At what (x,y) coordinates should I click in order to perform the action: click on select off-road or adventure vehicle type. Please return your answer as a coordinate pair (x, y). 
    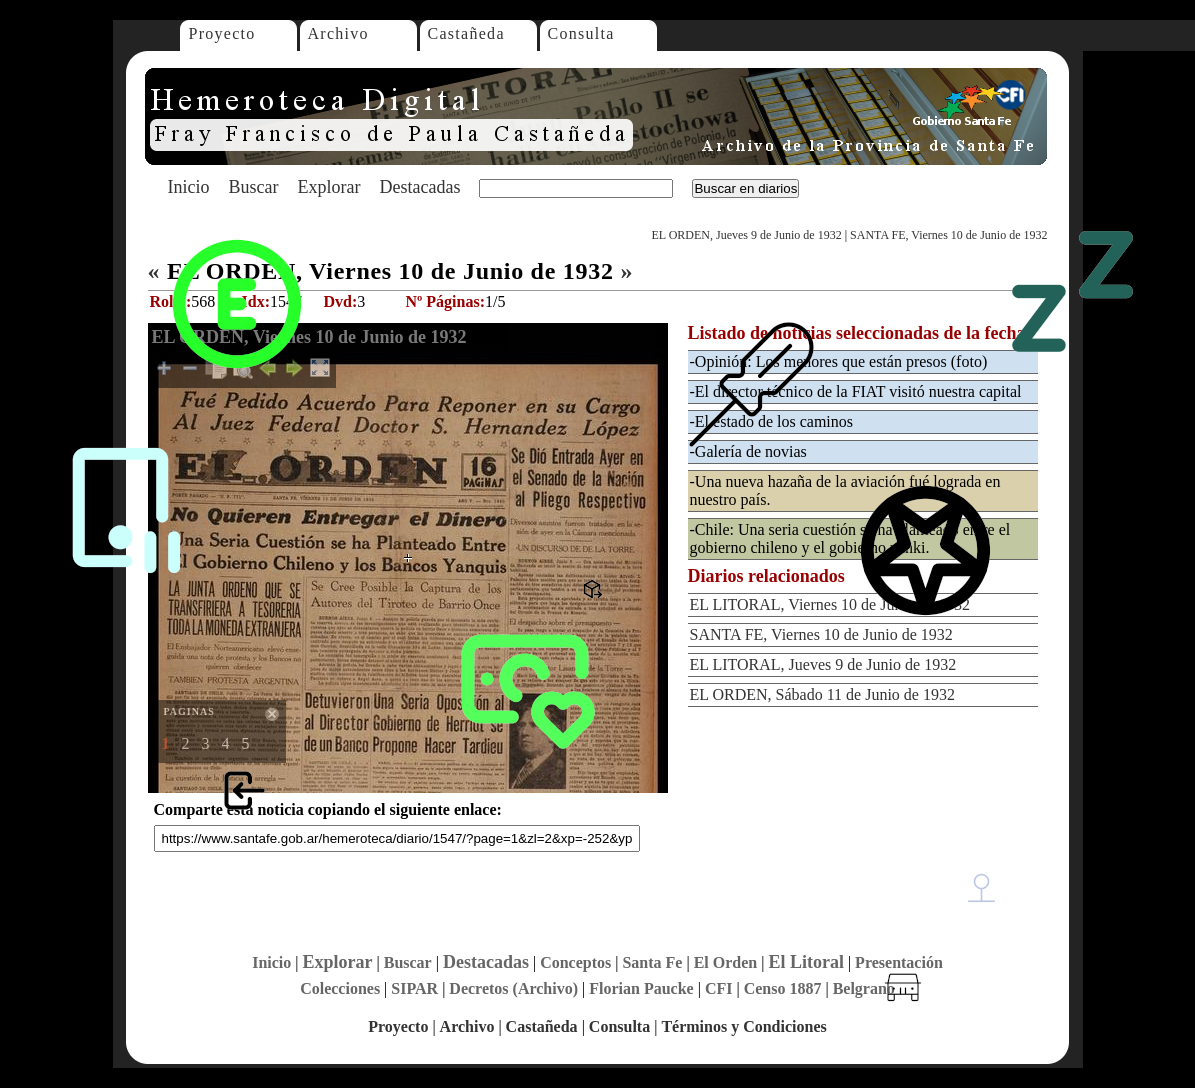
    Looking at the image, I should click on (903, 988).